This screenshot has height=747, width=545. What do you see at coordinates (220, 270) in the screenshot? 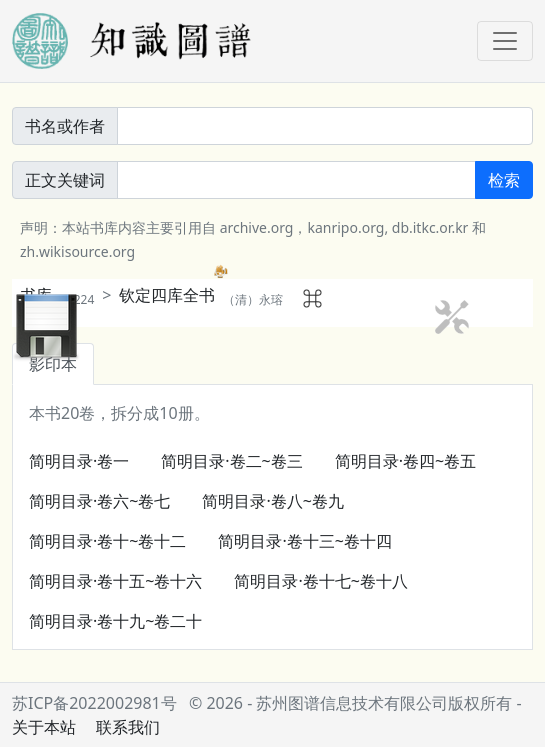
I see `check for available software updates` at bounding box center [220, 270].